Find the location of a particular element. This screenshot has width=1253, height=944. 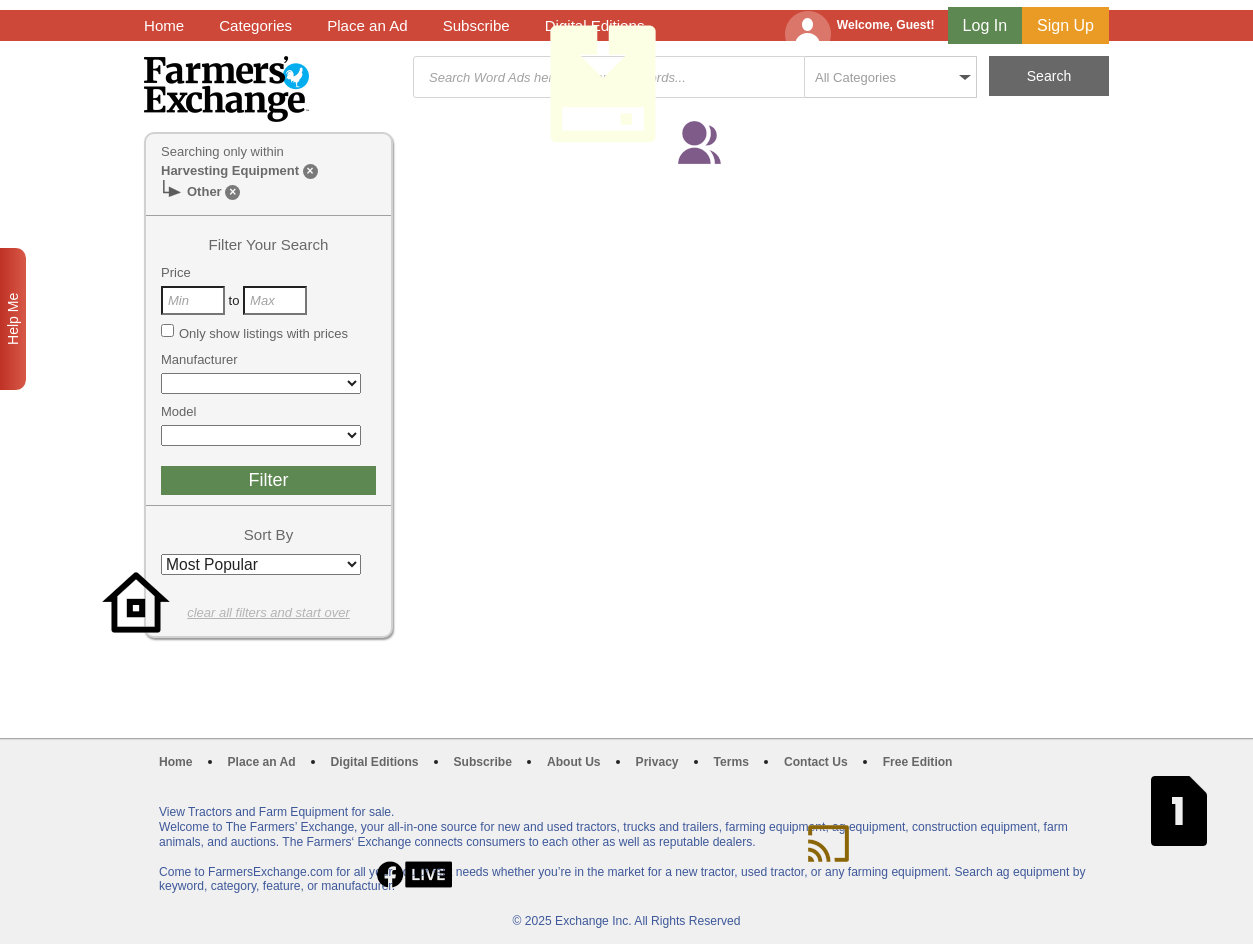

cast media to a nearby device is located at coordinates (828, 843).